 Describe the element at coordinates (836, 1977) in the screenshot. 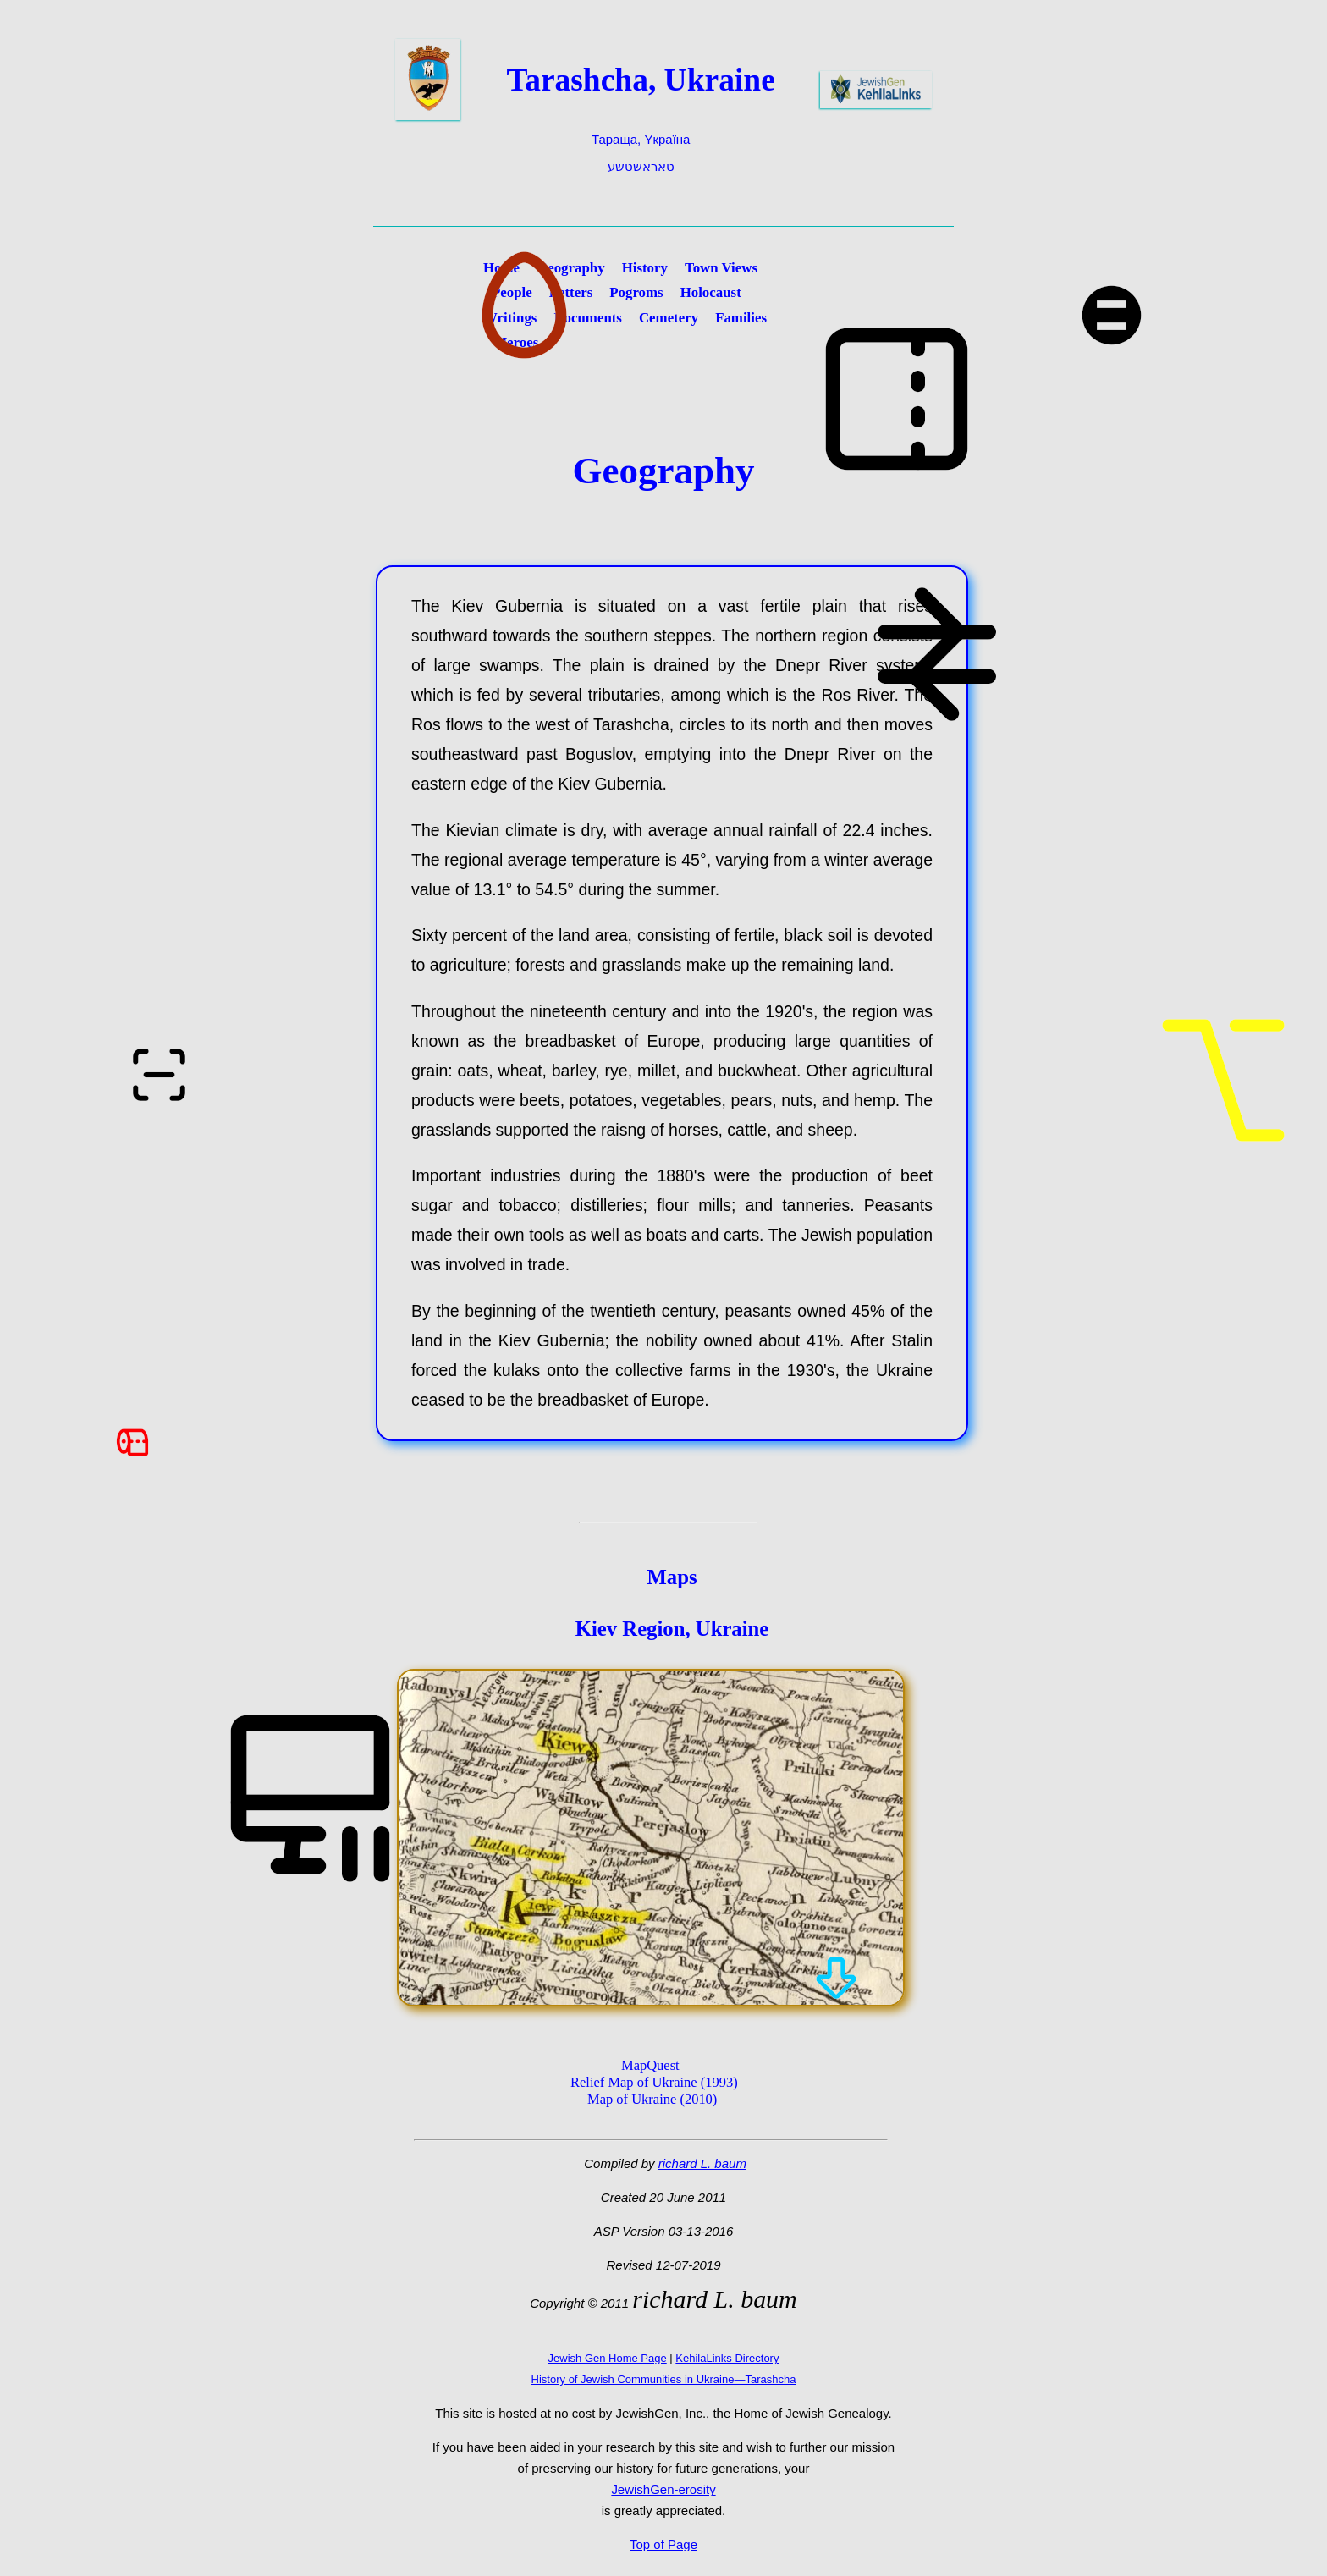

I see `download file or content` at that location.